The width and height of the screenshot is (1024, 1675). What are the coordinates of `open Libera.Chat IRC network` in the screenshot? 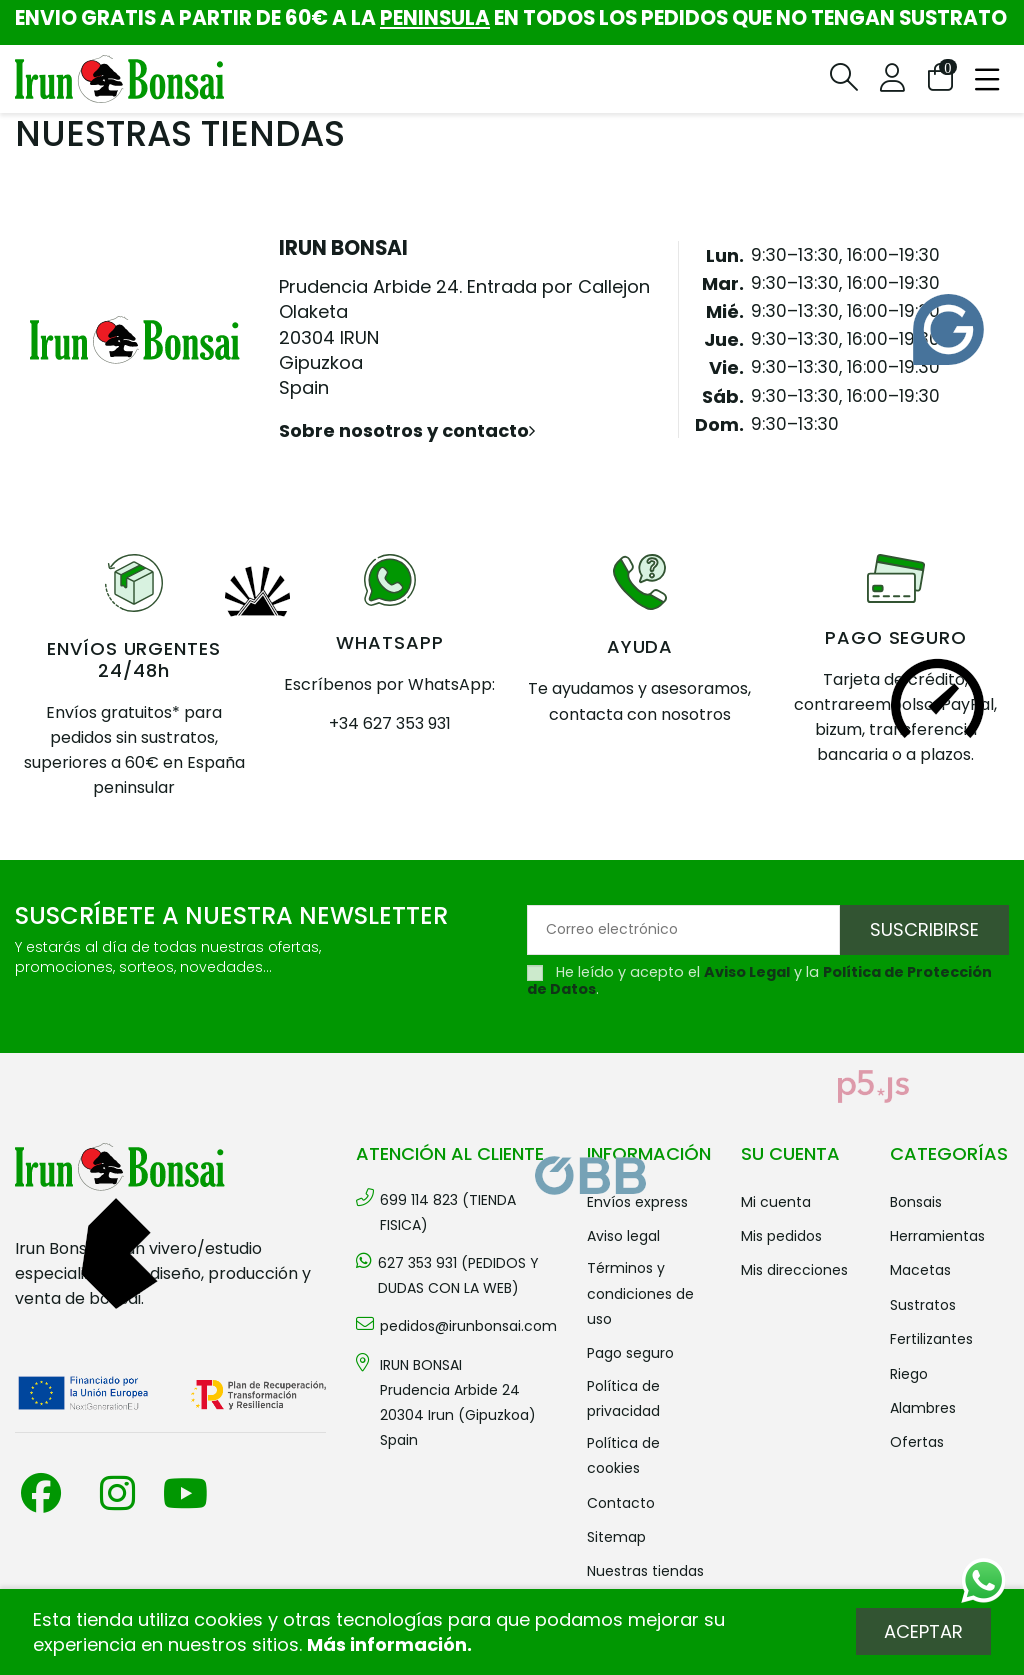 It's located at (257, 591).